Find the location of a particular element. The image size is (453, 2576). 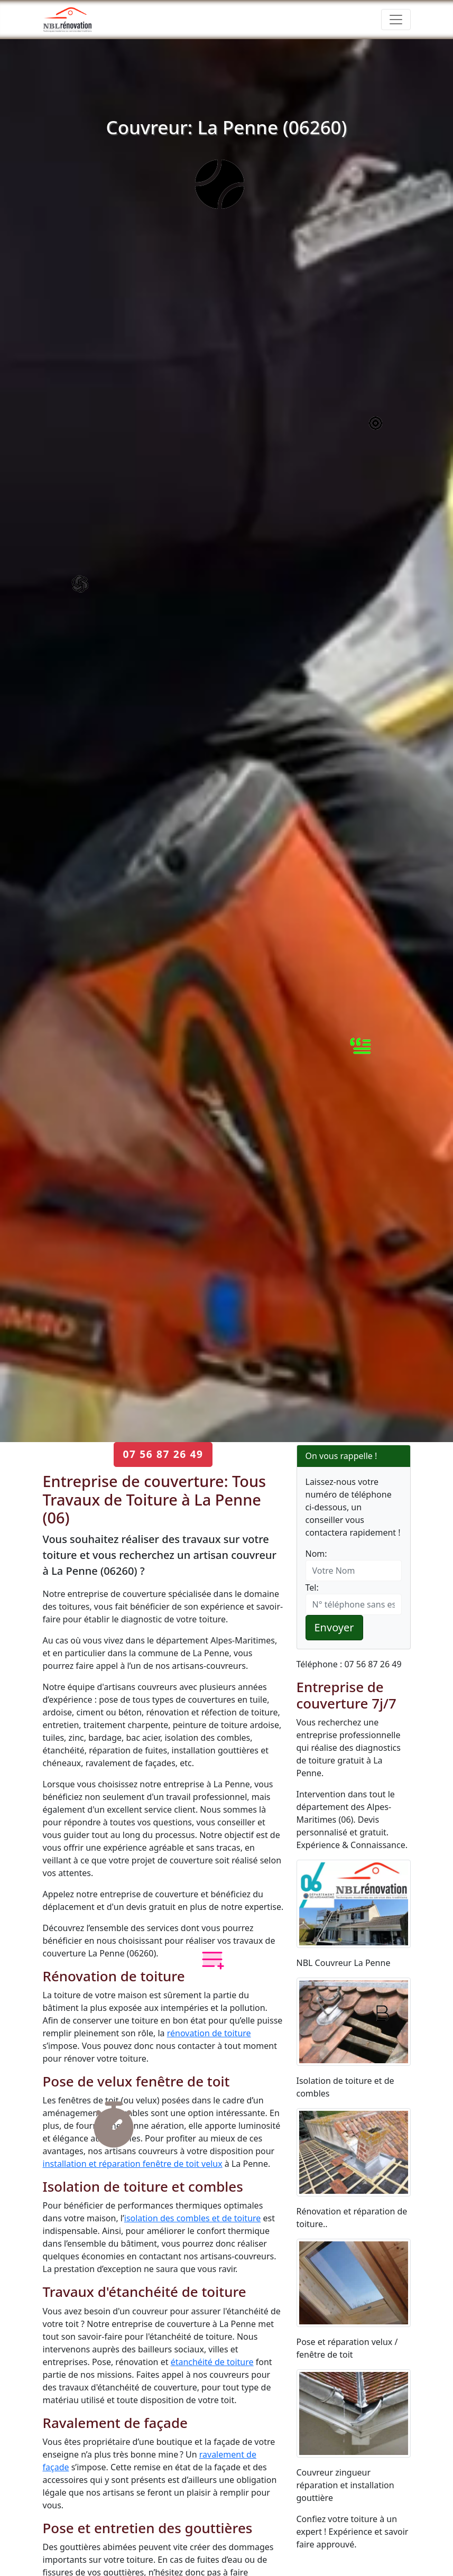

insert a blockquote is located at coordinates (360, 1046).